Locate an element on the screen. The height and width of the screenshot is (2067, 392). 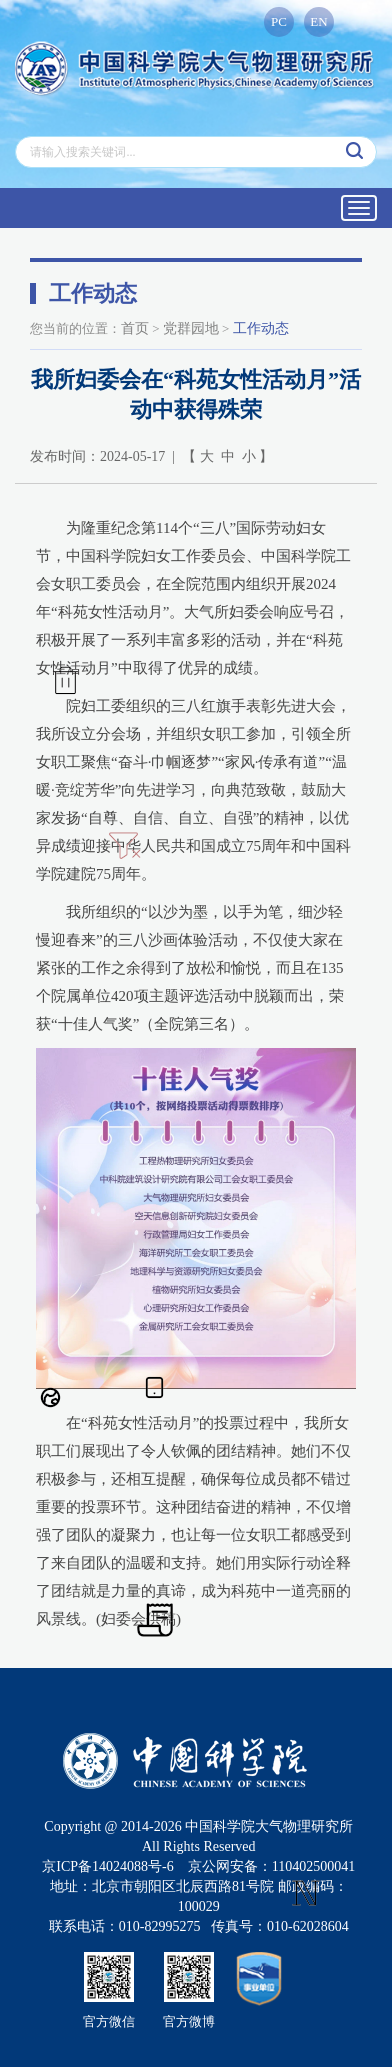
open Notion app is located at coordinates (306, 1893).